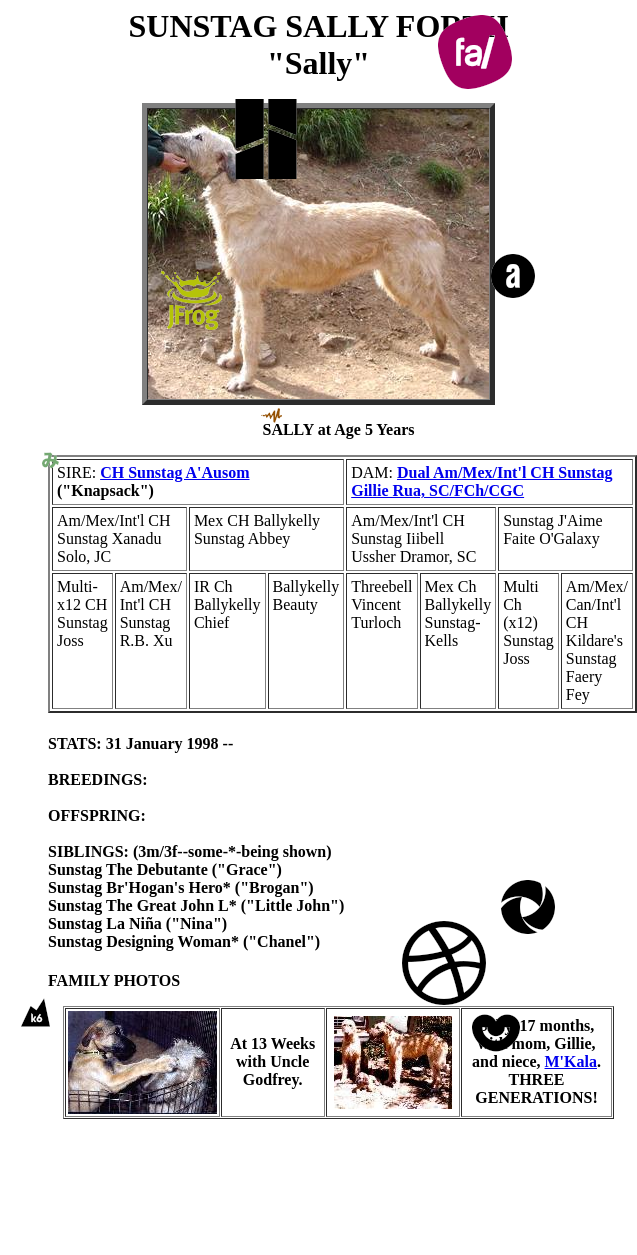  What do you see at coordinates (50, 460) in the screenshot?
I see `open the Mihon manga reader app` at bounding box center [50, 460].